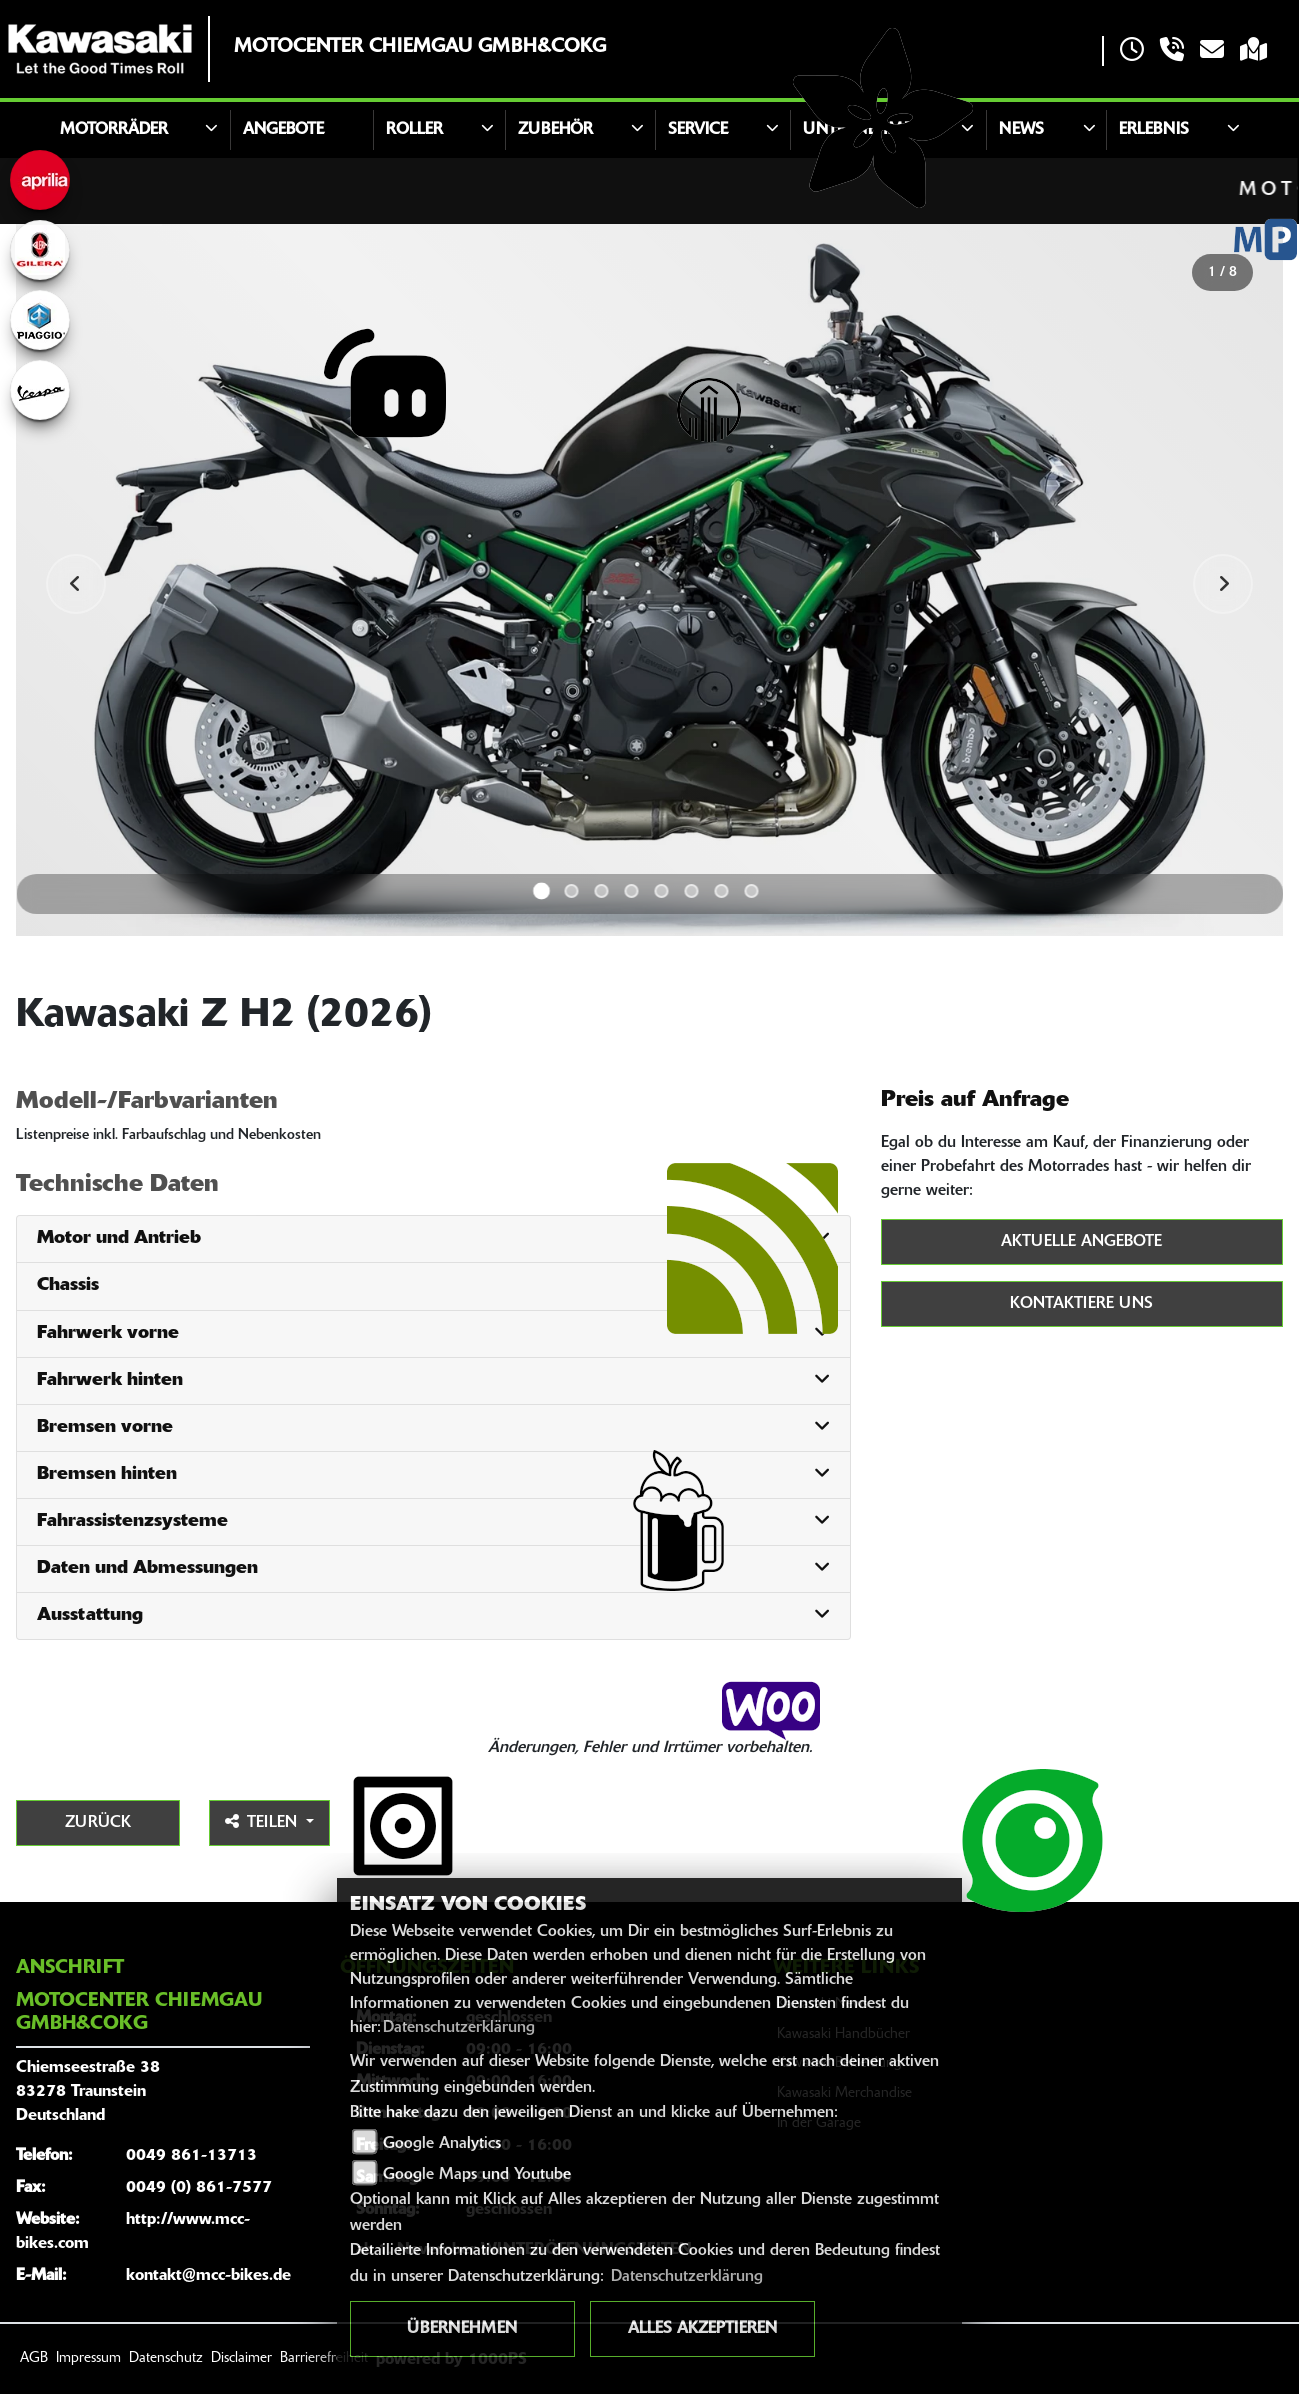 The image size is (1299, 2394). Describe the element at coordinates (1265, 239) in the screenshot. I see `macports package manager logo` at that location.